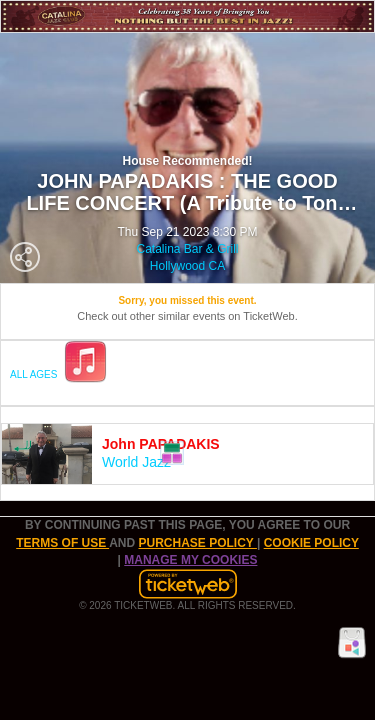 The height and width of the screenshot is (720, 375). I want to click on open the software center to browse and install apps, so click(352, 642).